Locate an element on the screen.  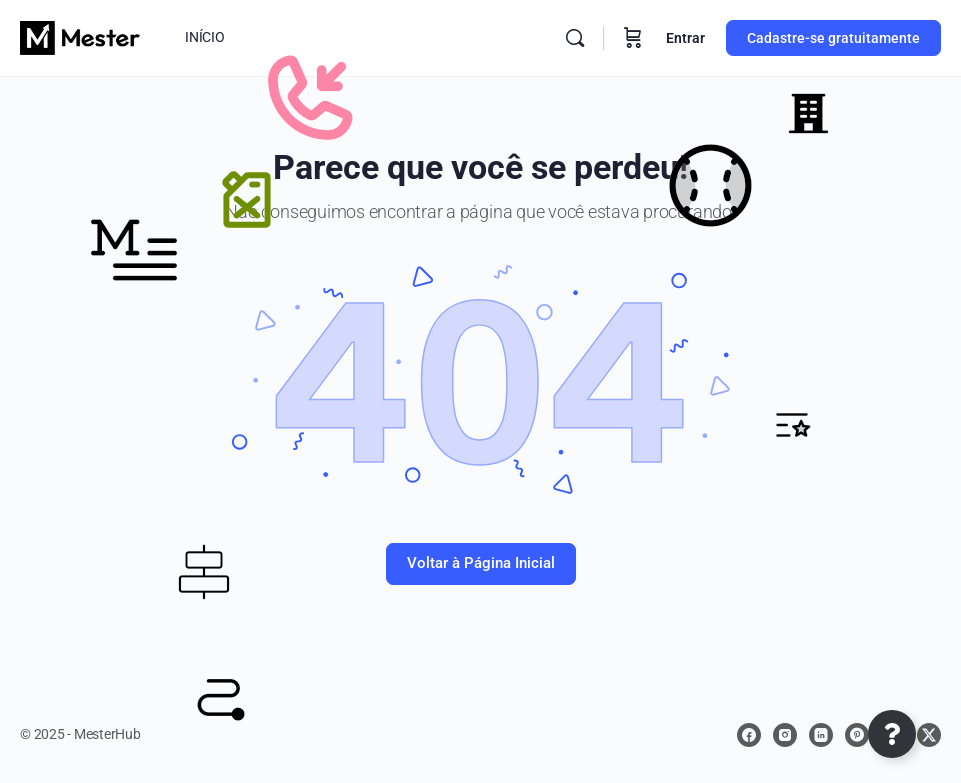
view or edit a route path is located at coordinates (221, 697).